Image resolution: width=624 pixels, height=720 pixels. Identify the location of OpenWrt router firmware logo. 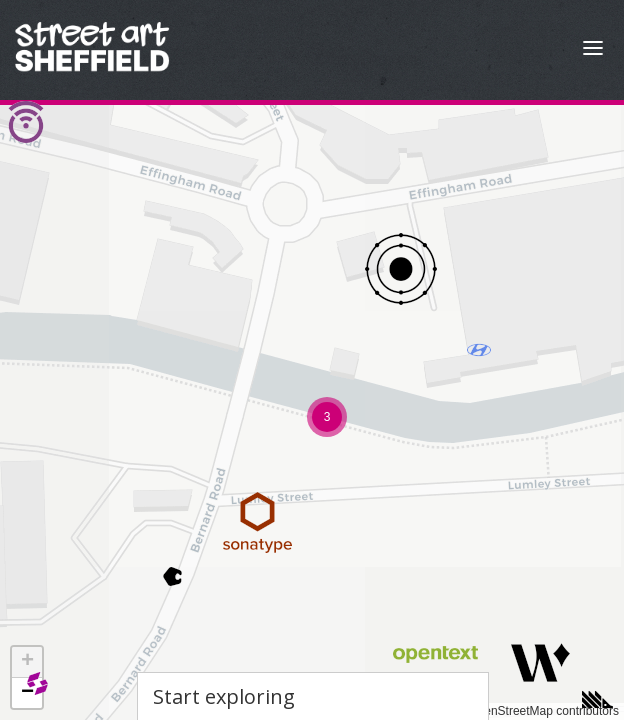
(26, 122).